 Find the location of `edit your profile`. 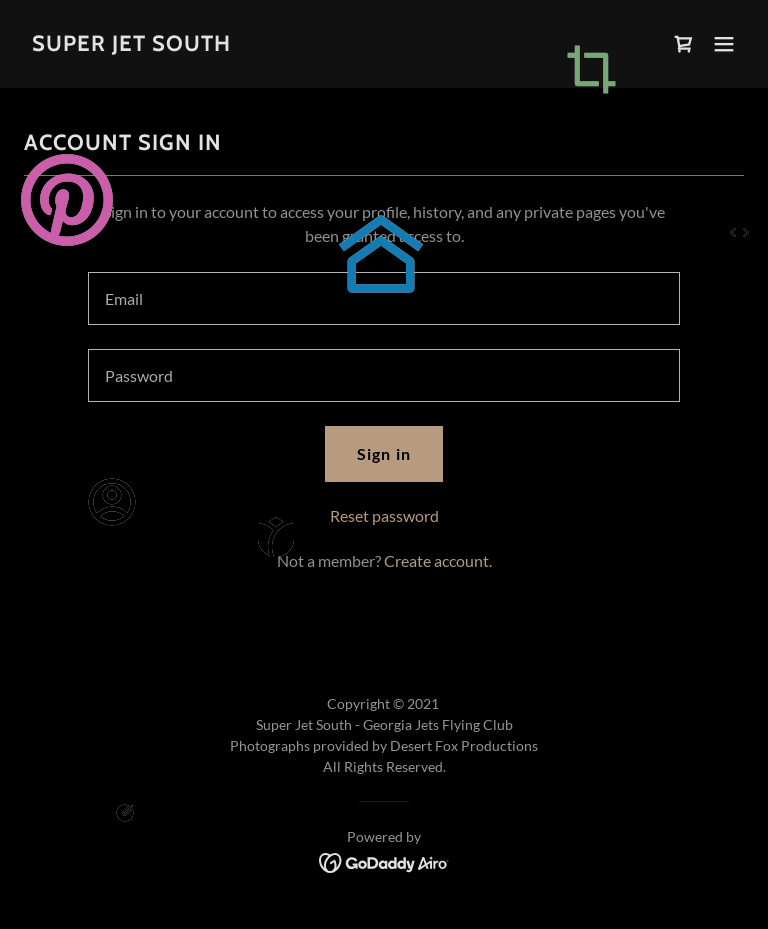

edit your profile is located at coordinates (125, 813).